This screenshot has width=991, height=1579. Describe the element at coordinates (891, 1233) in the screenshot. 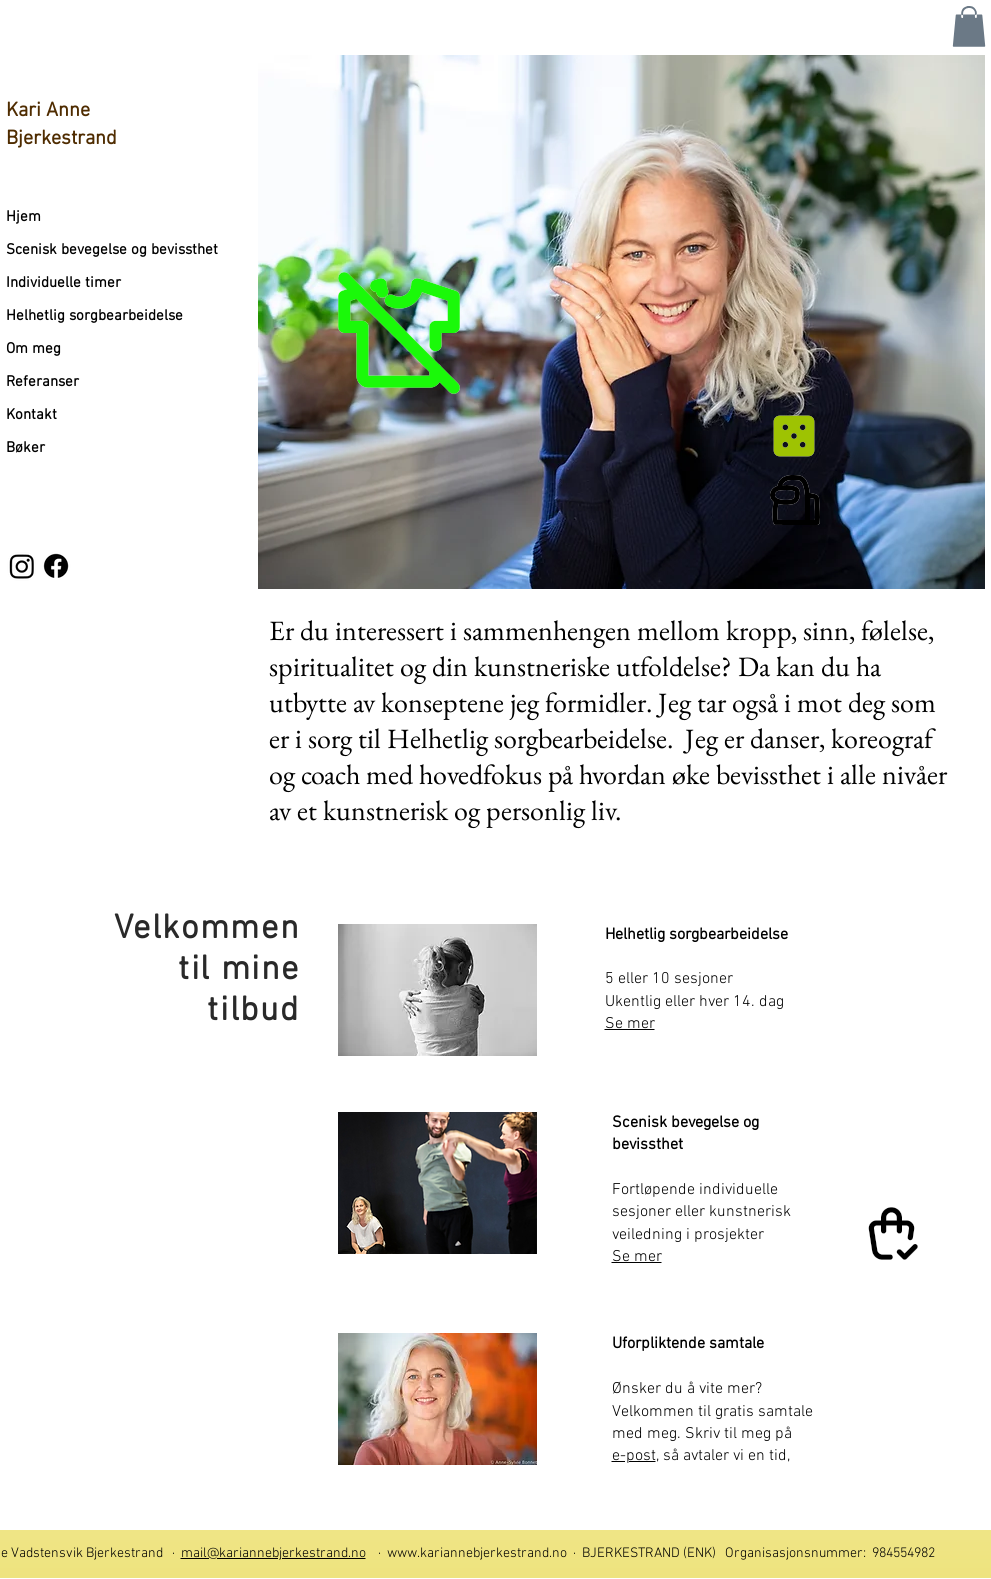

I see `purchase completed successfully` at that location.